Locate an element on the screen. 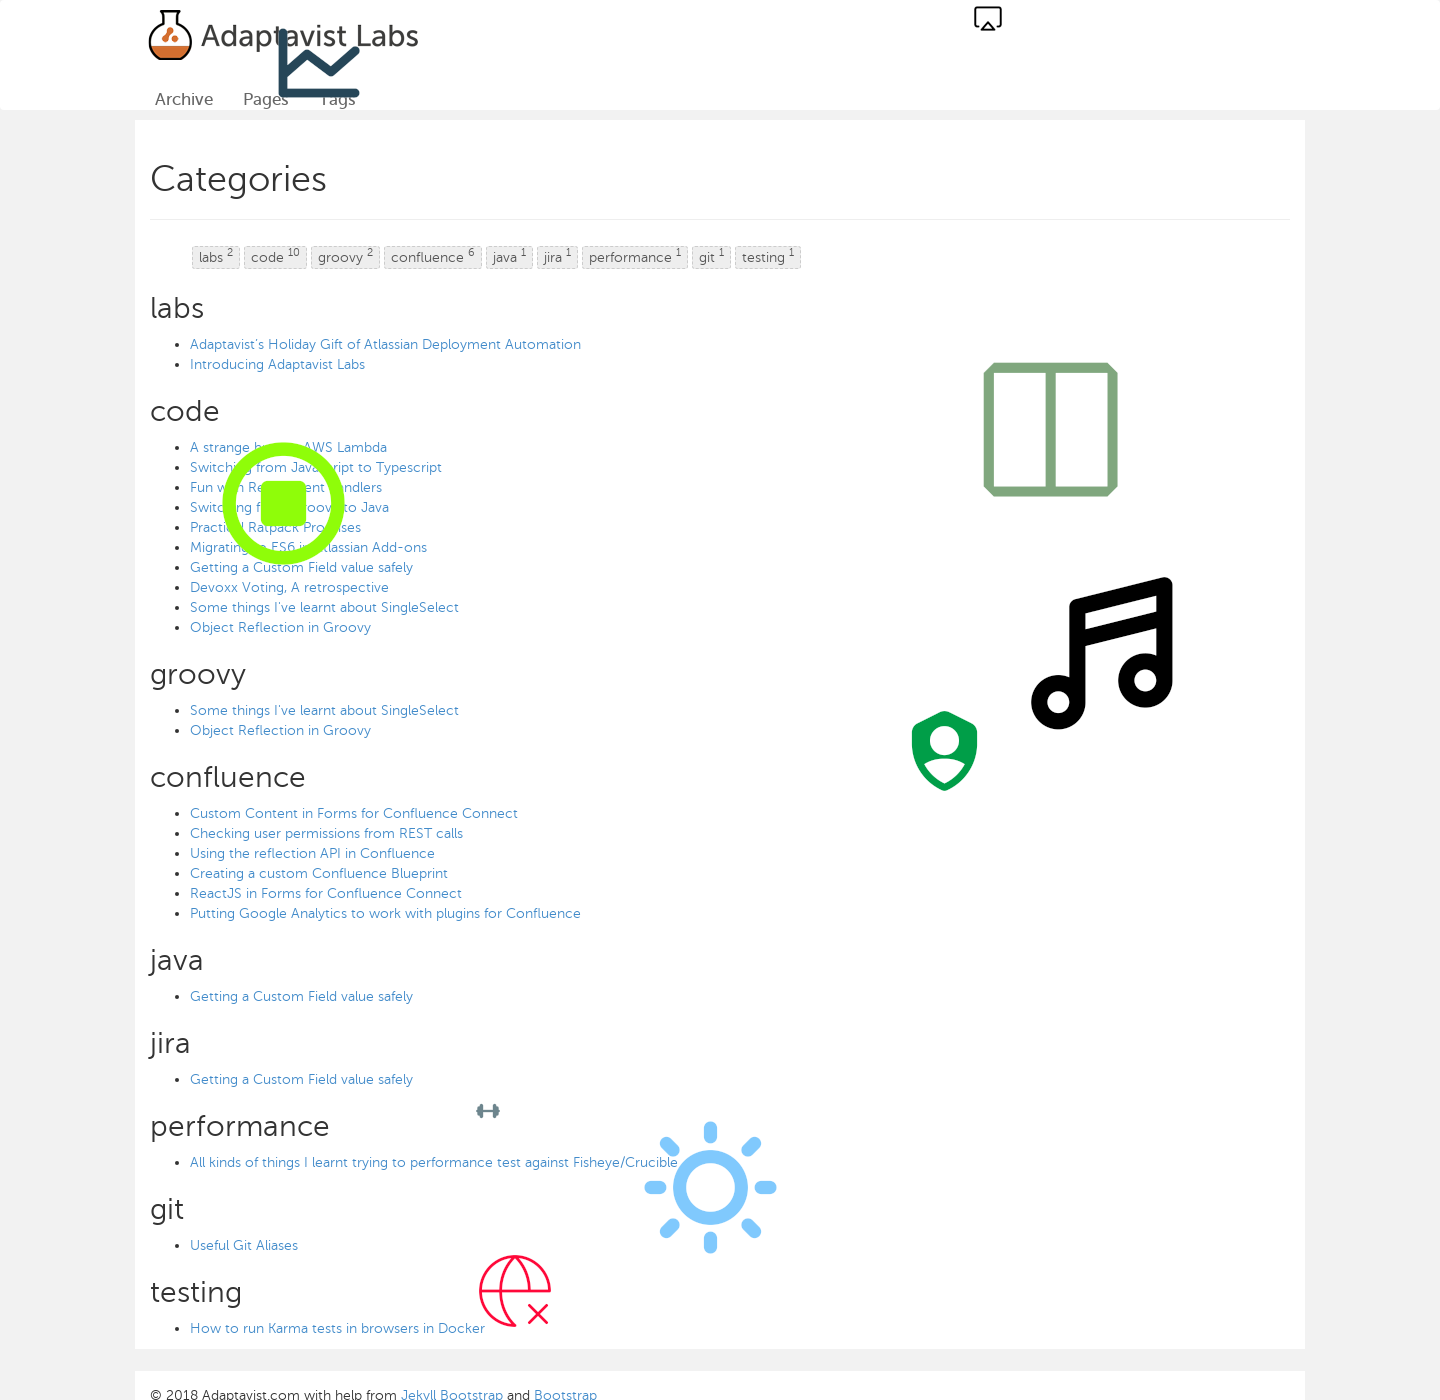 Image resolution: width=1440 pixels, height=1400 pixels. split editor view horizontally is located at coordinates (1045, 424).